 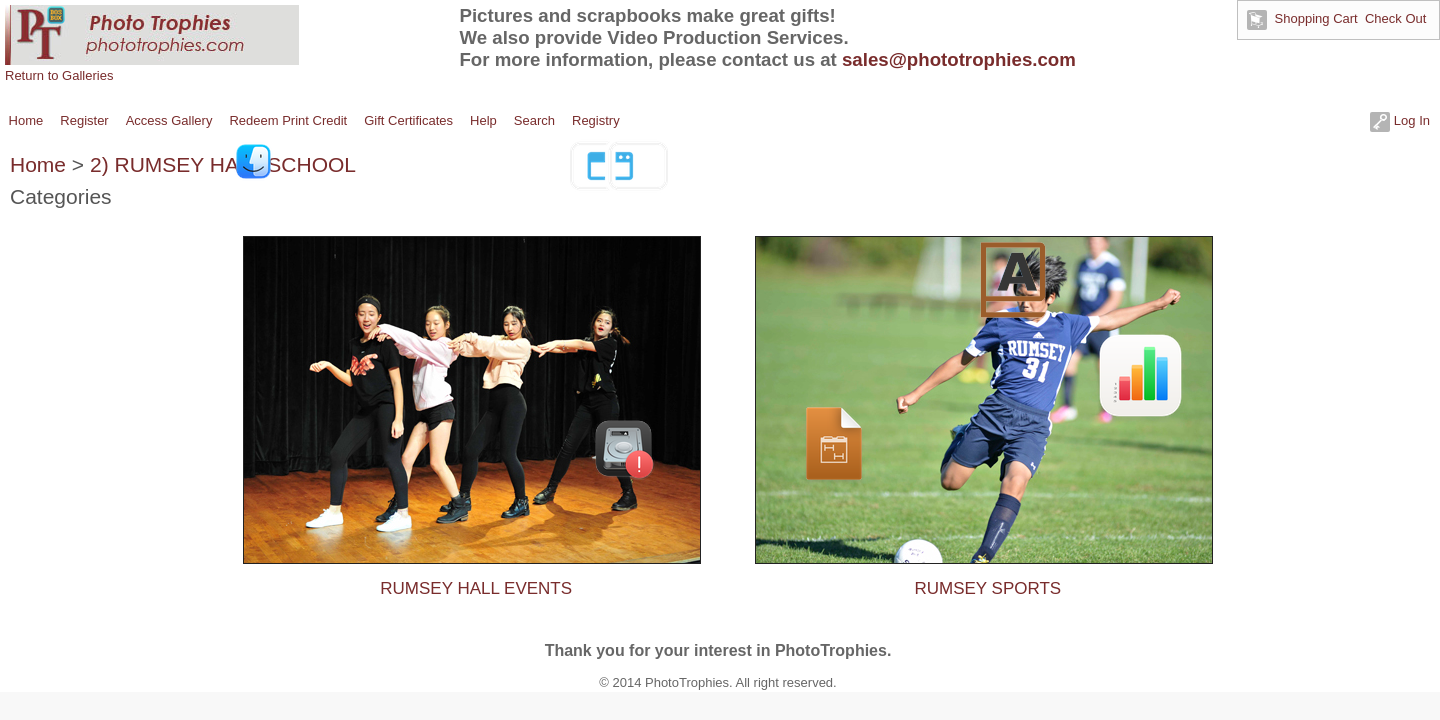 What do you see at coordinates (56, 15) in the screenshot?
I see `launch DOSBox emulator to run classic DOS games and software` at bounding box center [56, 15].